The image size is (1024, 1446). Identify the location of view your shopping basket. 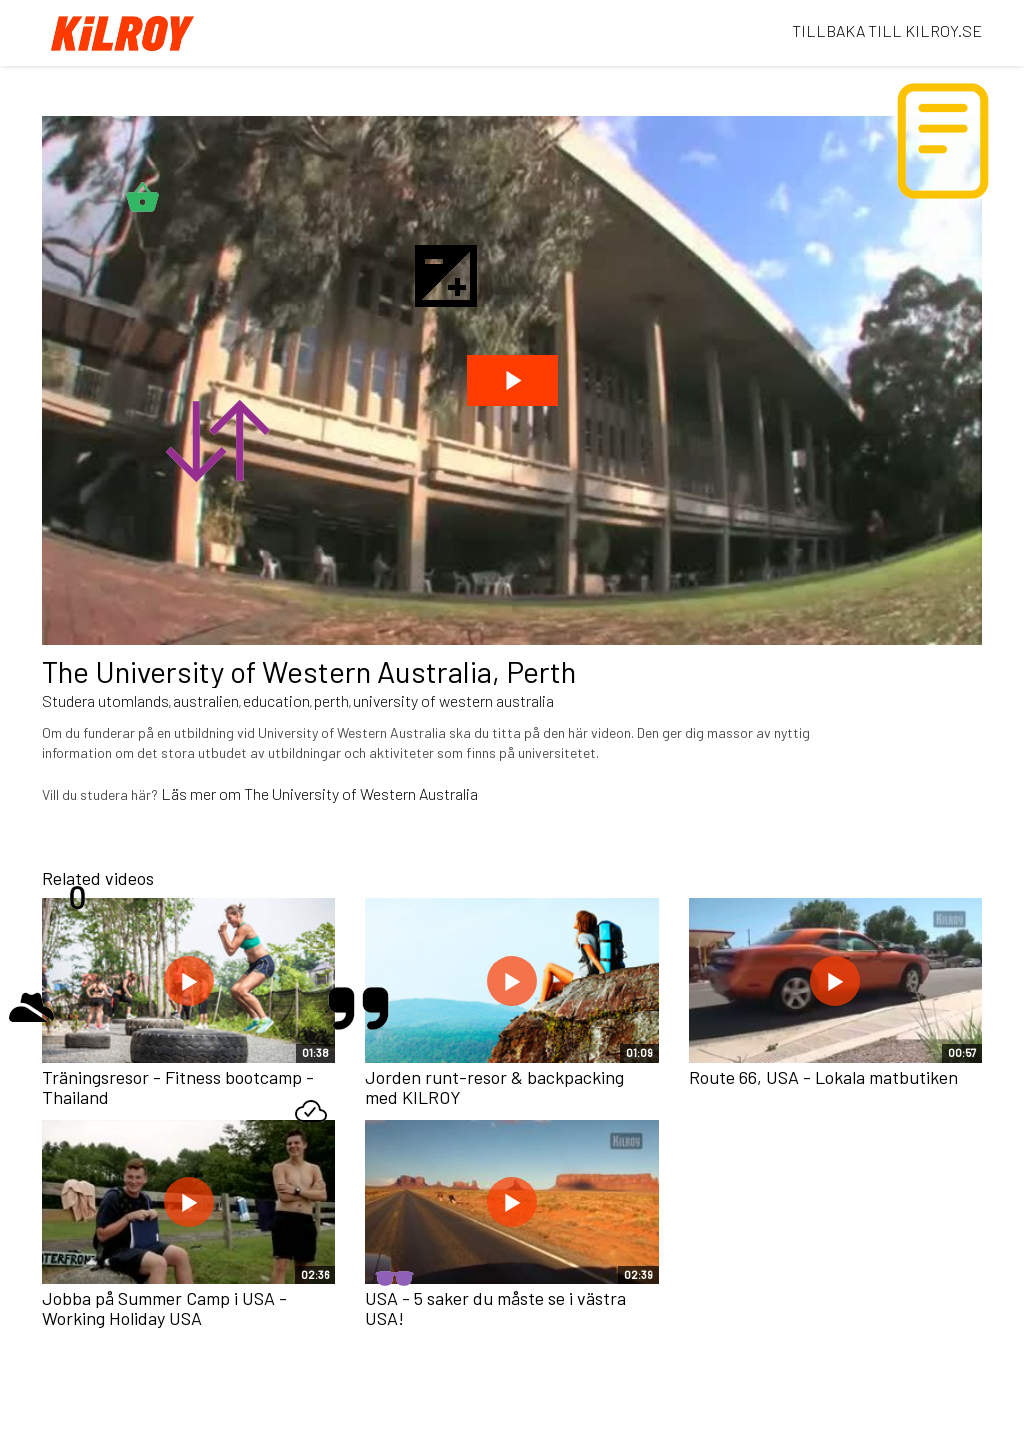
(142, 197).